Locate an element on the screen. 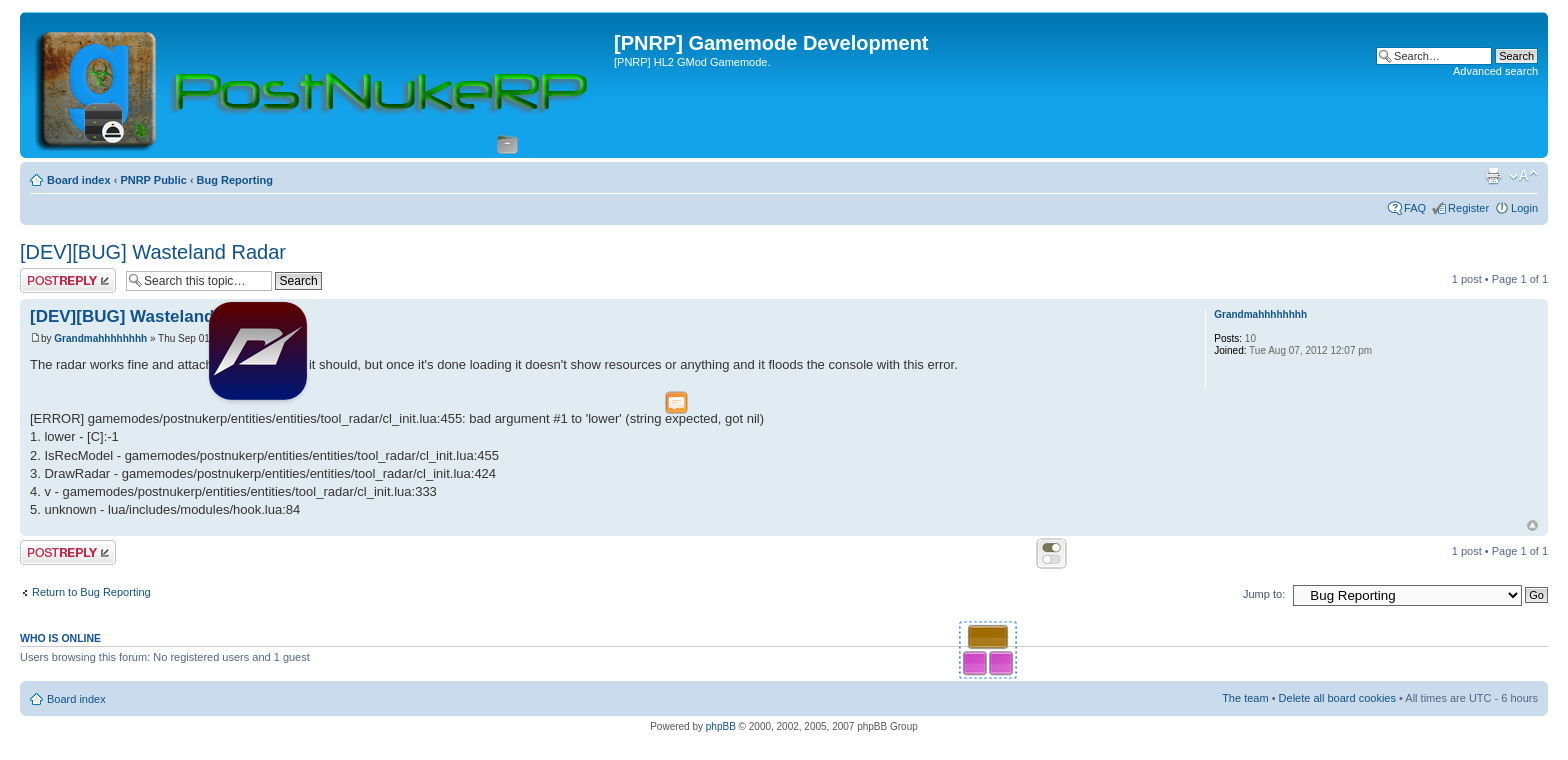 Image resolution: width=1568 pixels, height=760 pixels. configure network server discovery settings is located at coordinates (103, 122).